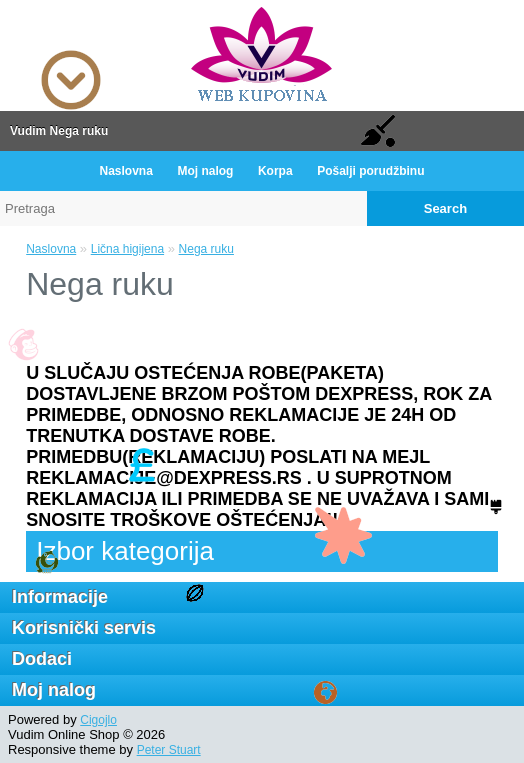  What do you see at coordinates (343, 535) in the screenshot?
I see `indicates a new or featured item` at bounding box center [343, 535].